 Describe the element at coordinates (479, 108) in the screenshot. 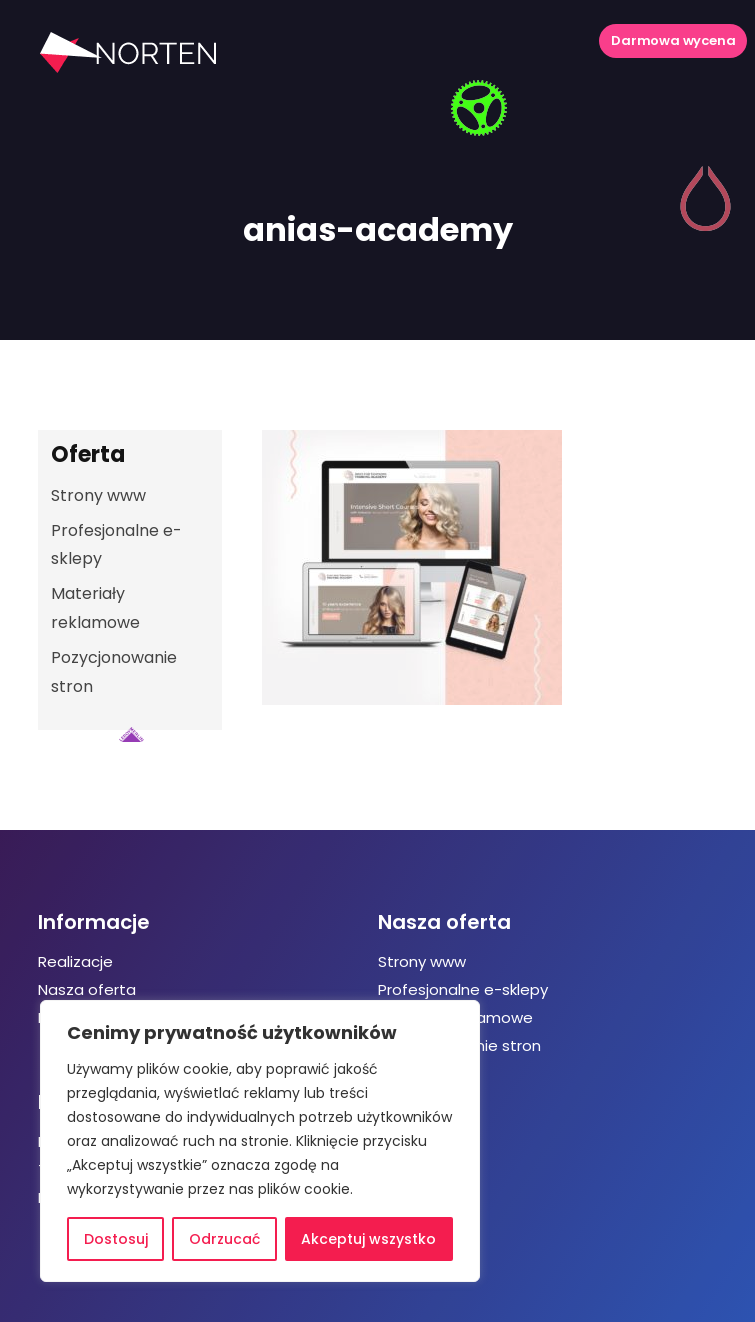

I see `actix web framework logo` at that location.